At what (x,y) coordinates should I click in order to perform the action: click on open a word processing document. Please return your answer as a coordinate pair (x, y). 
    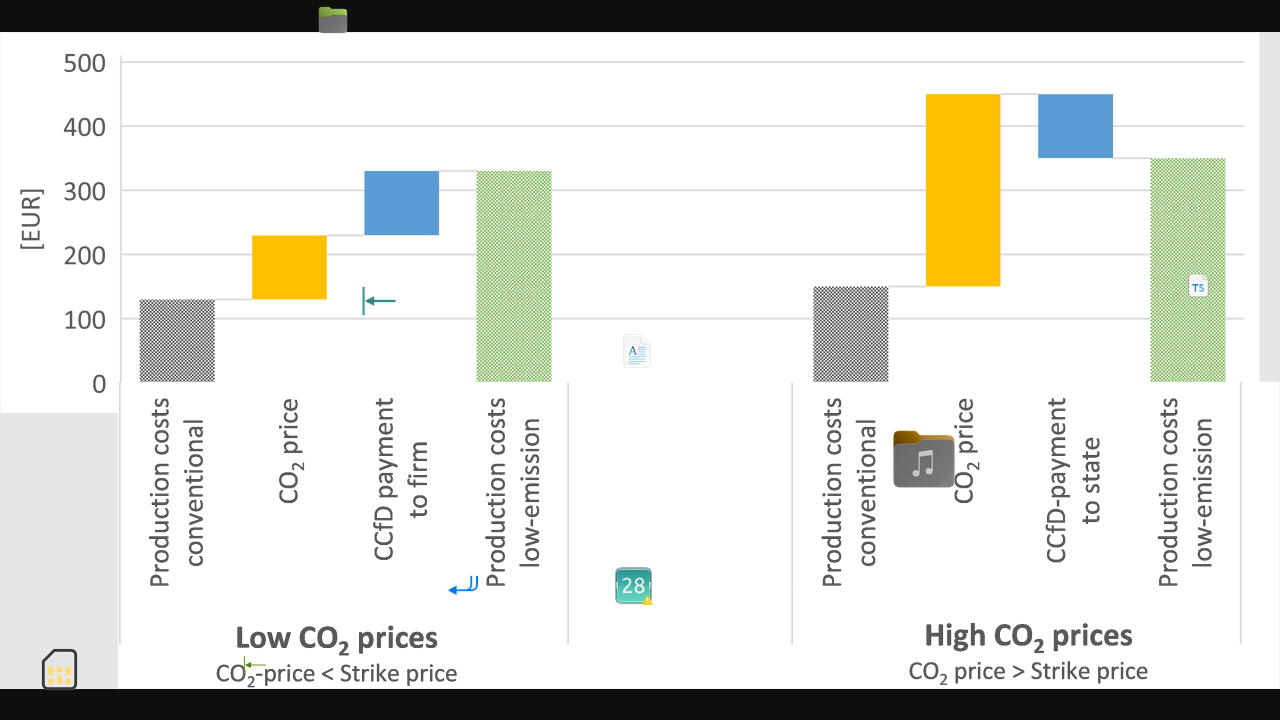
    Looking at the image, I should click on (637, 351).